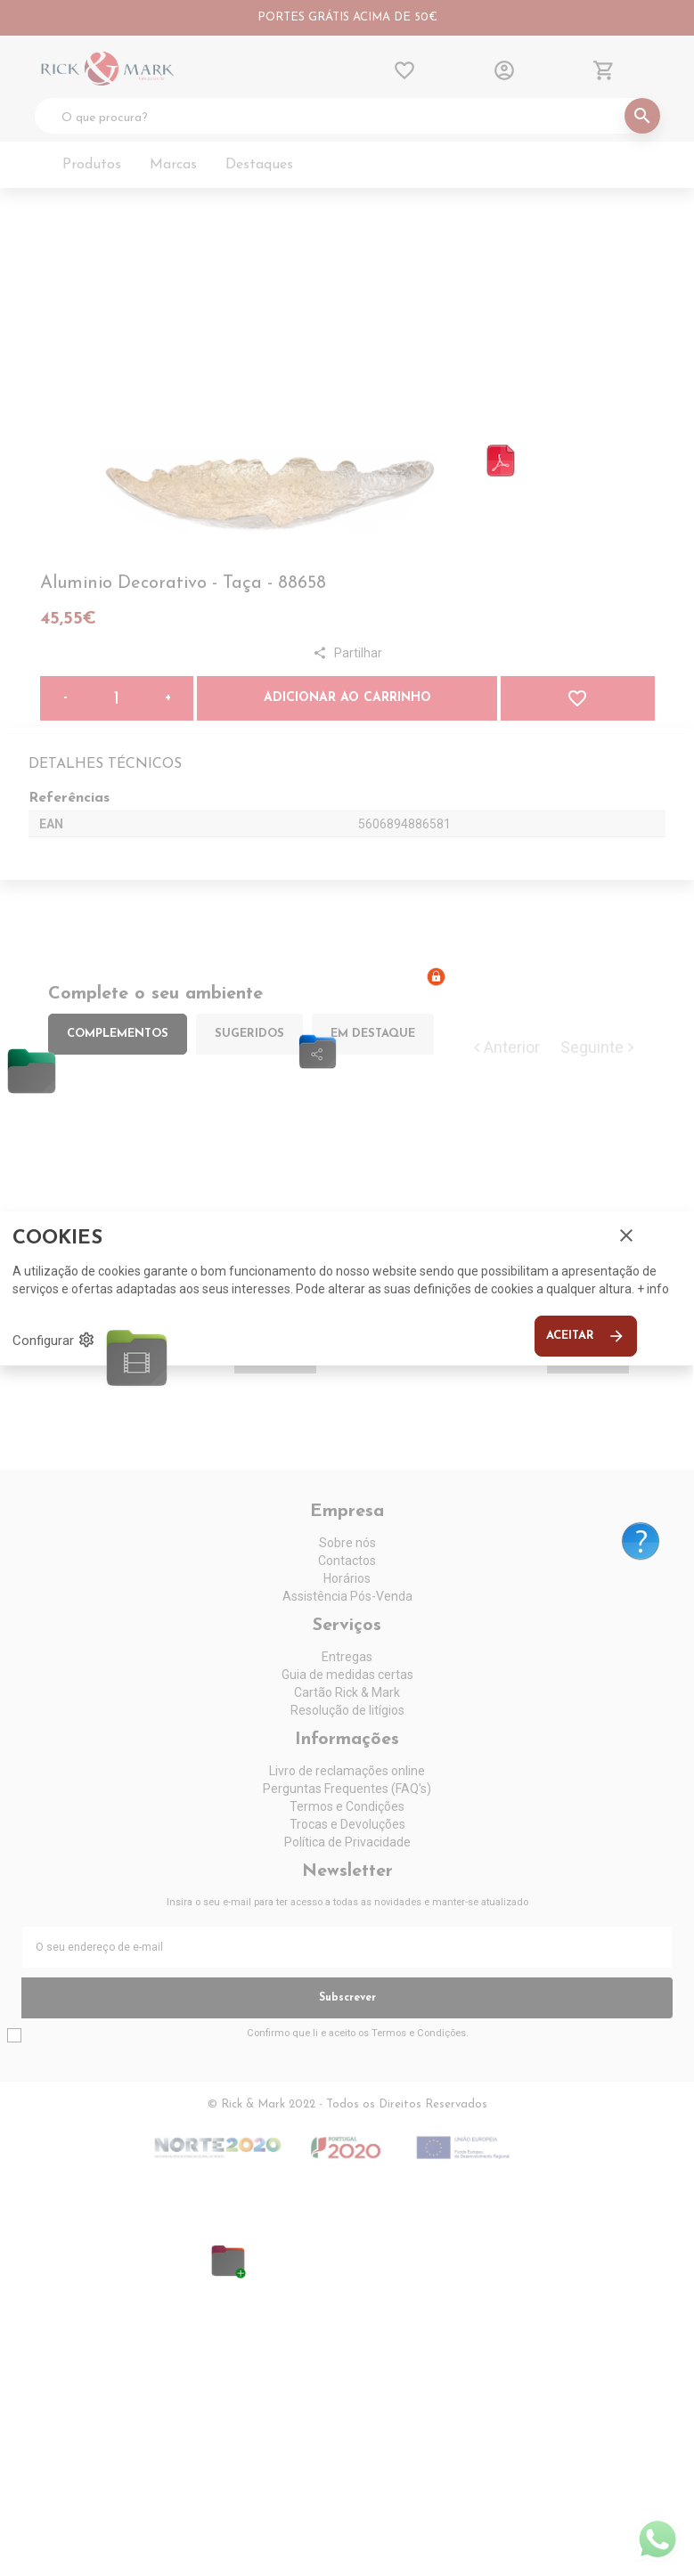 The image size is (694, 2576). What do you see at coordinates (436, 976) in the screenshot?
I see `lock the screen or enable security` at bounding box center [436, 976].